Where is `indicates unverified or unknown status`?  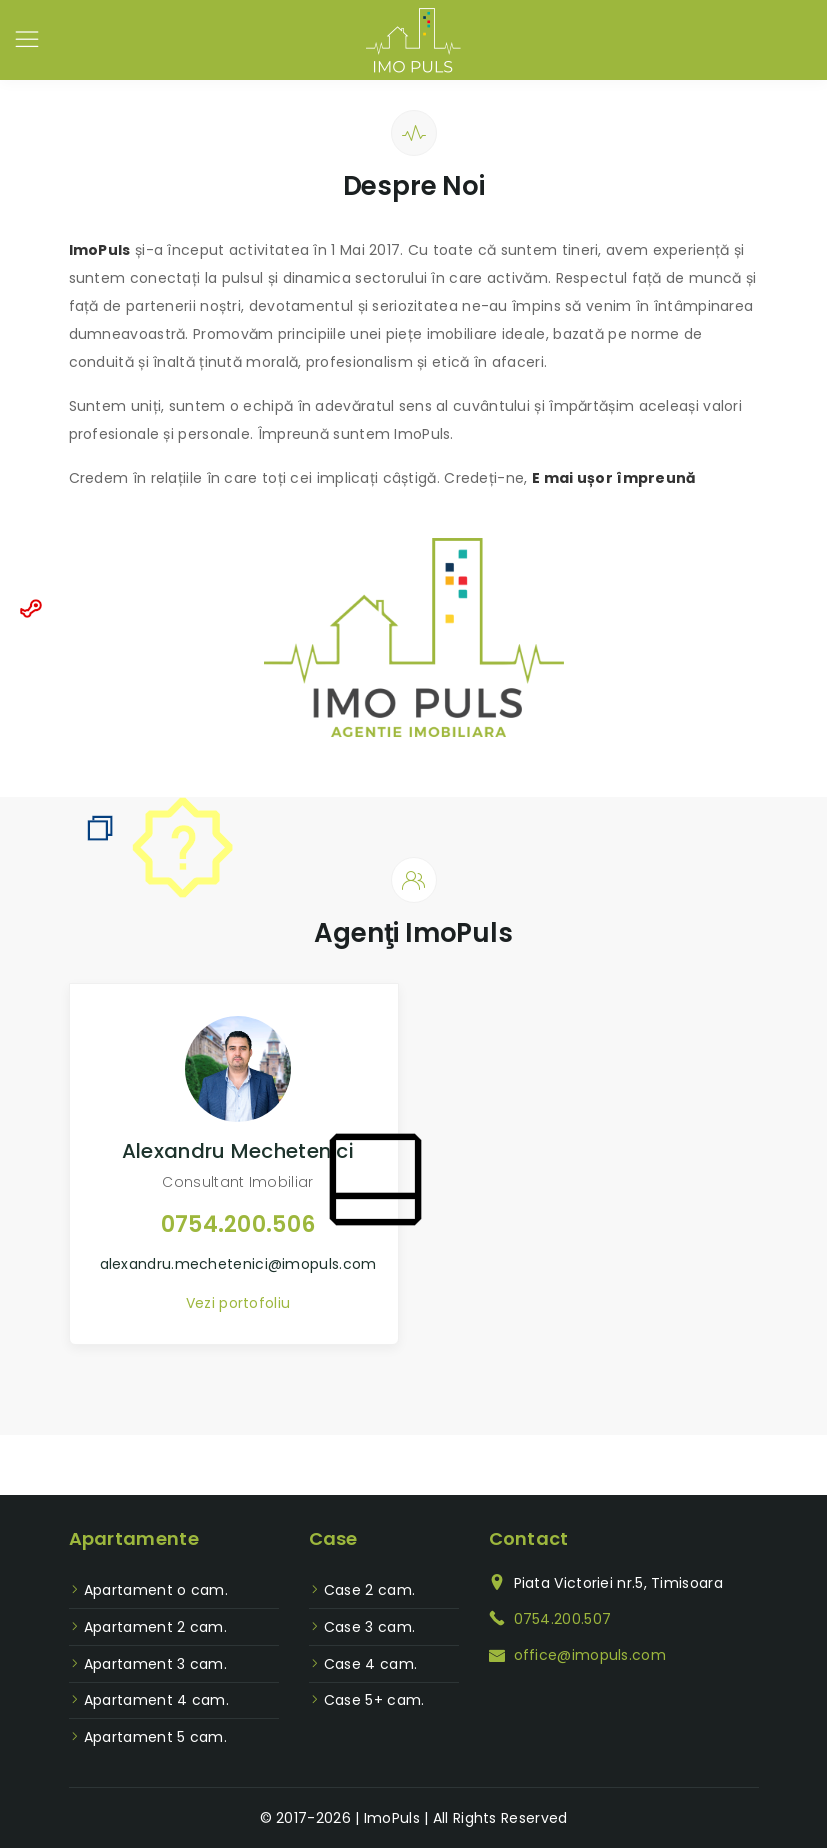
indicates unverified or unknown status is located at coordinates (182, 847).